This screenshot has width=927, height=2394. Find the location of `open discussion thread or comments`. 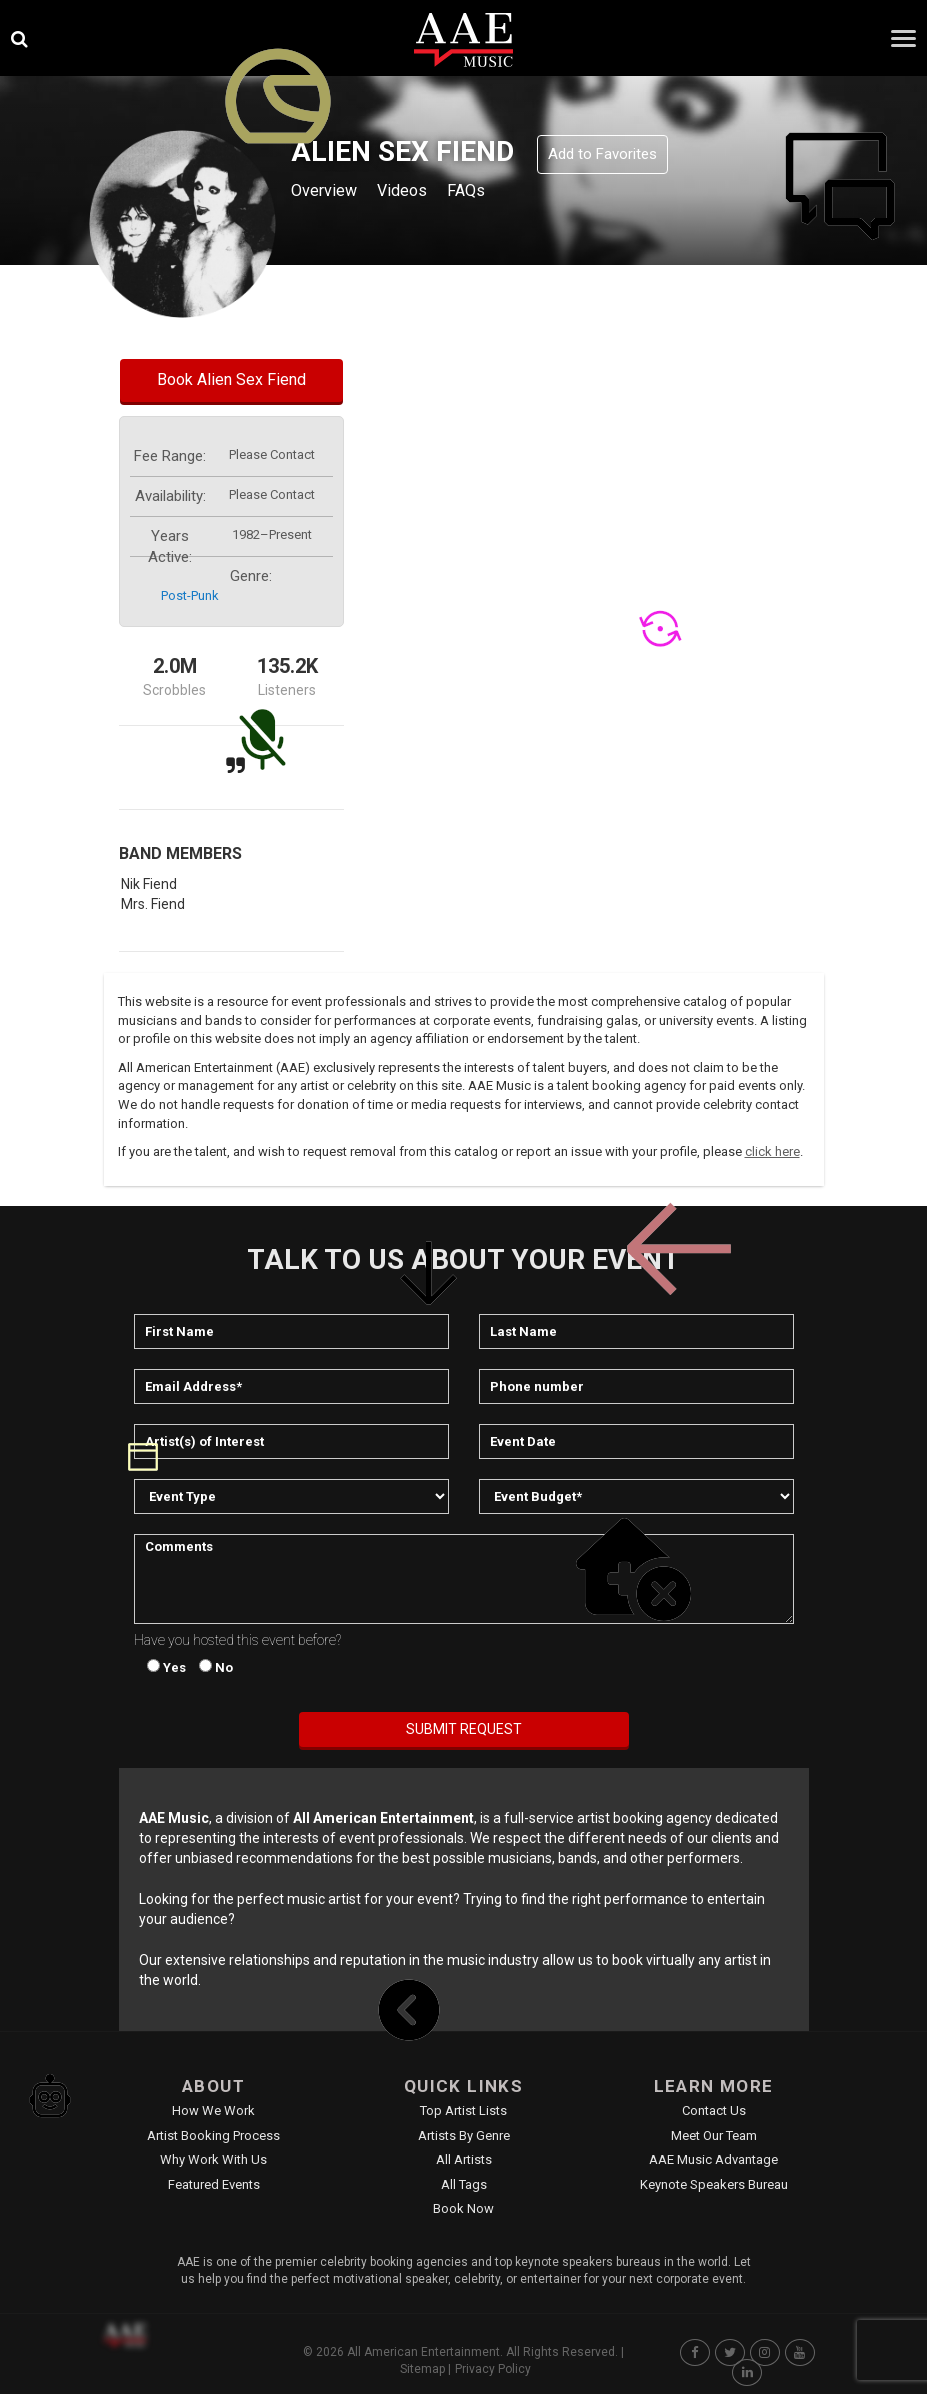

open discussion thread or comments is located at coordinates (840, 187).